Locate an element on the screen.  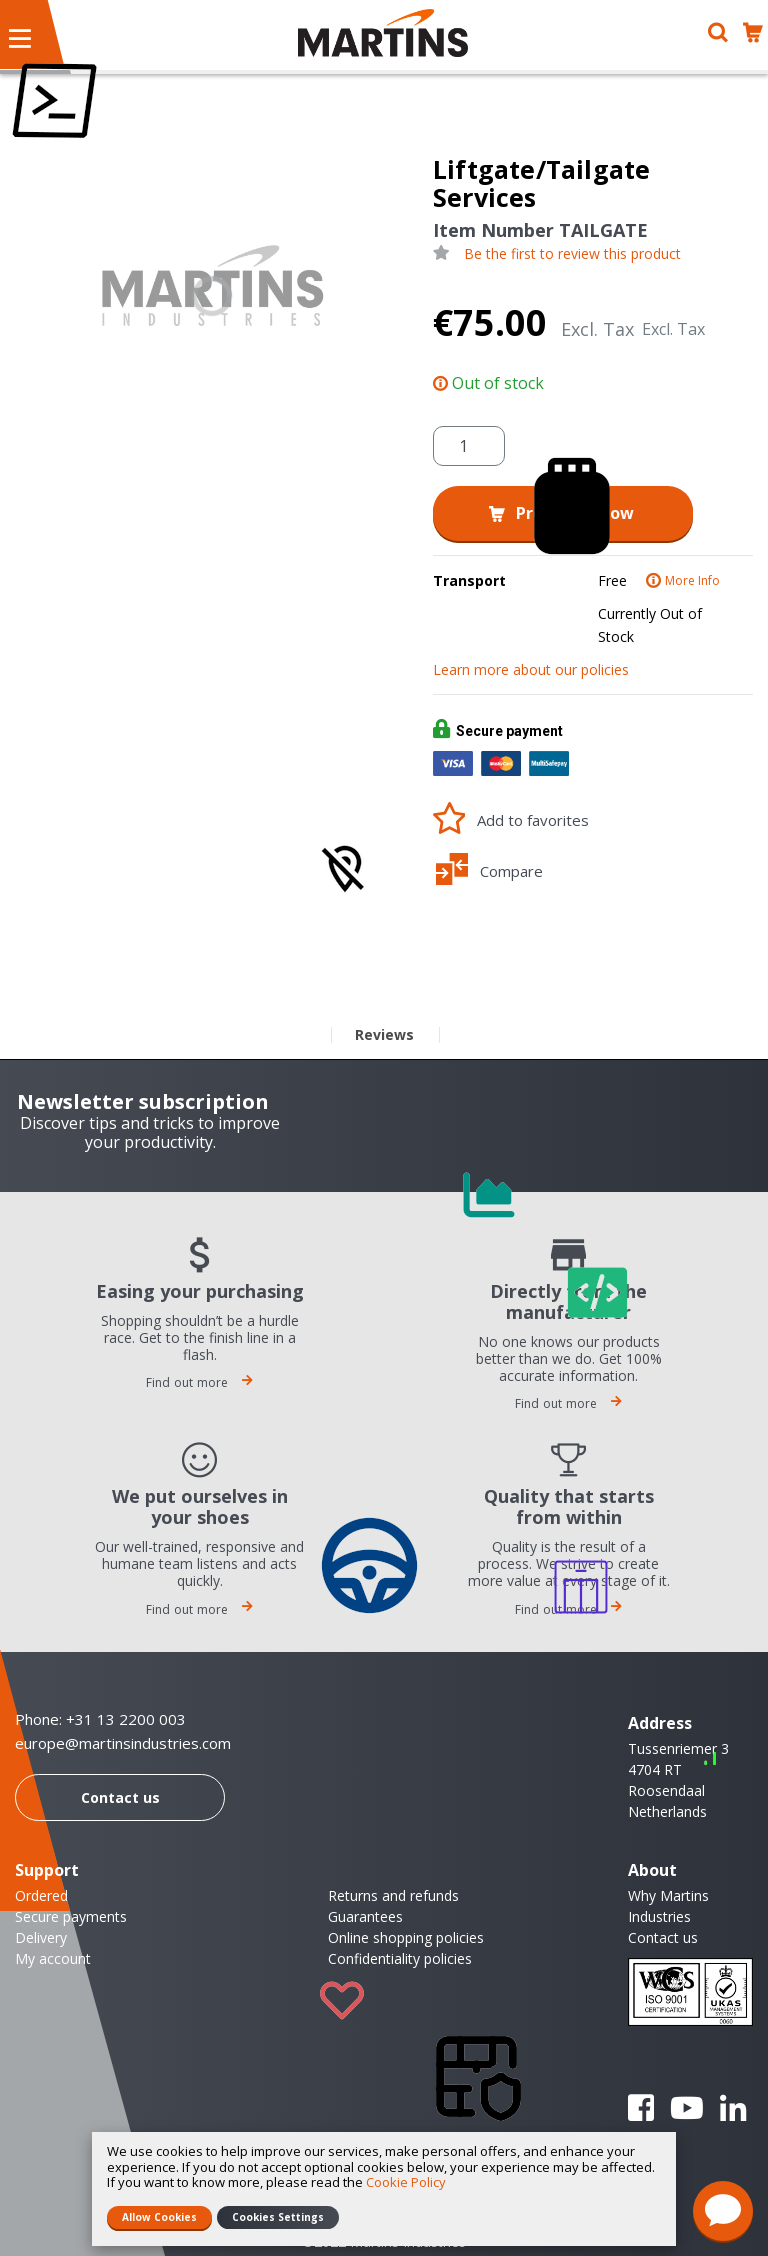
access driving or navigation mode is located at coordinates (369, 1565).